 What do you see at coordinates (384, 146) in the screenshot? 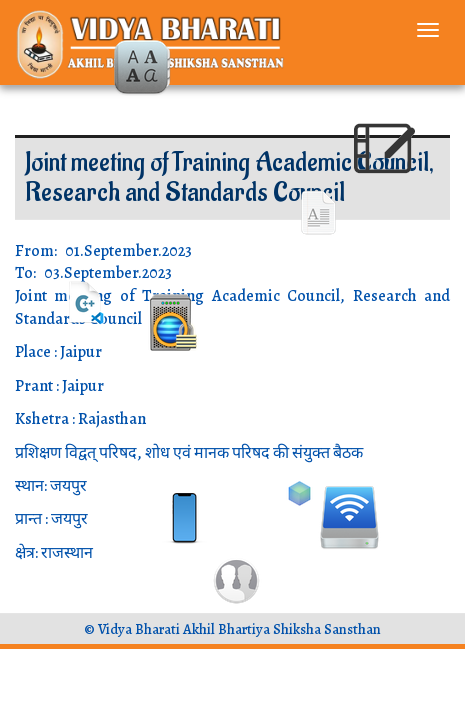
I see `graphics tablet input device` at bounding box center [384, 146].